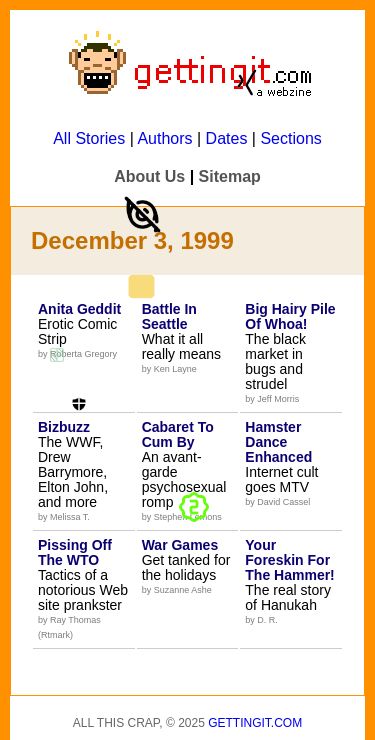  Describe the element at coordinates (246, 82) in the screenshot. I see `connect with xing professional network` at that location.